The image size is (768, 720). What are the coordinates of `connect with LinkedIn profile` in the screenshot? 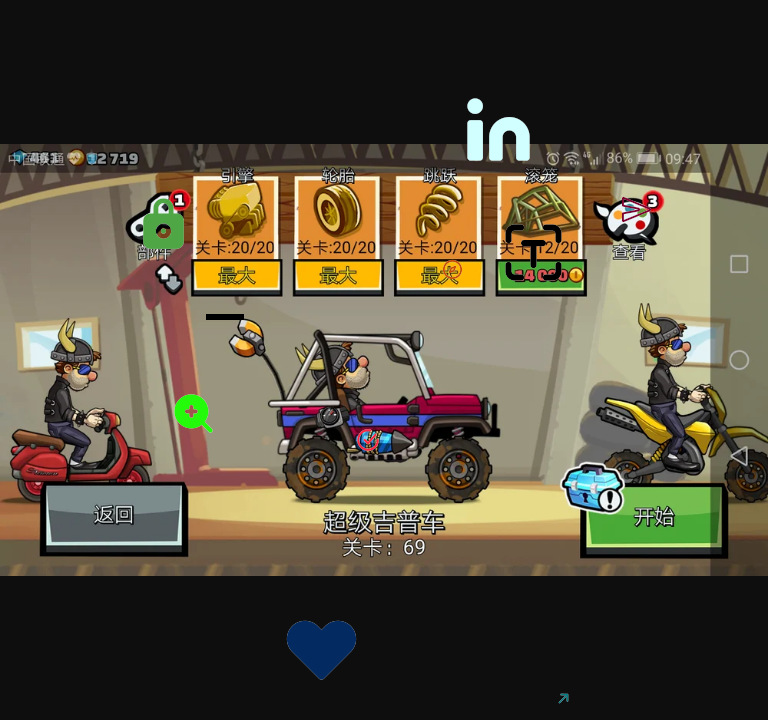 It's located at (498, 129).